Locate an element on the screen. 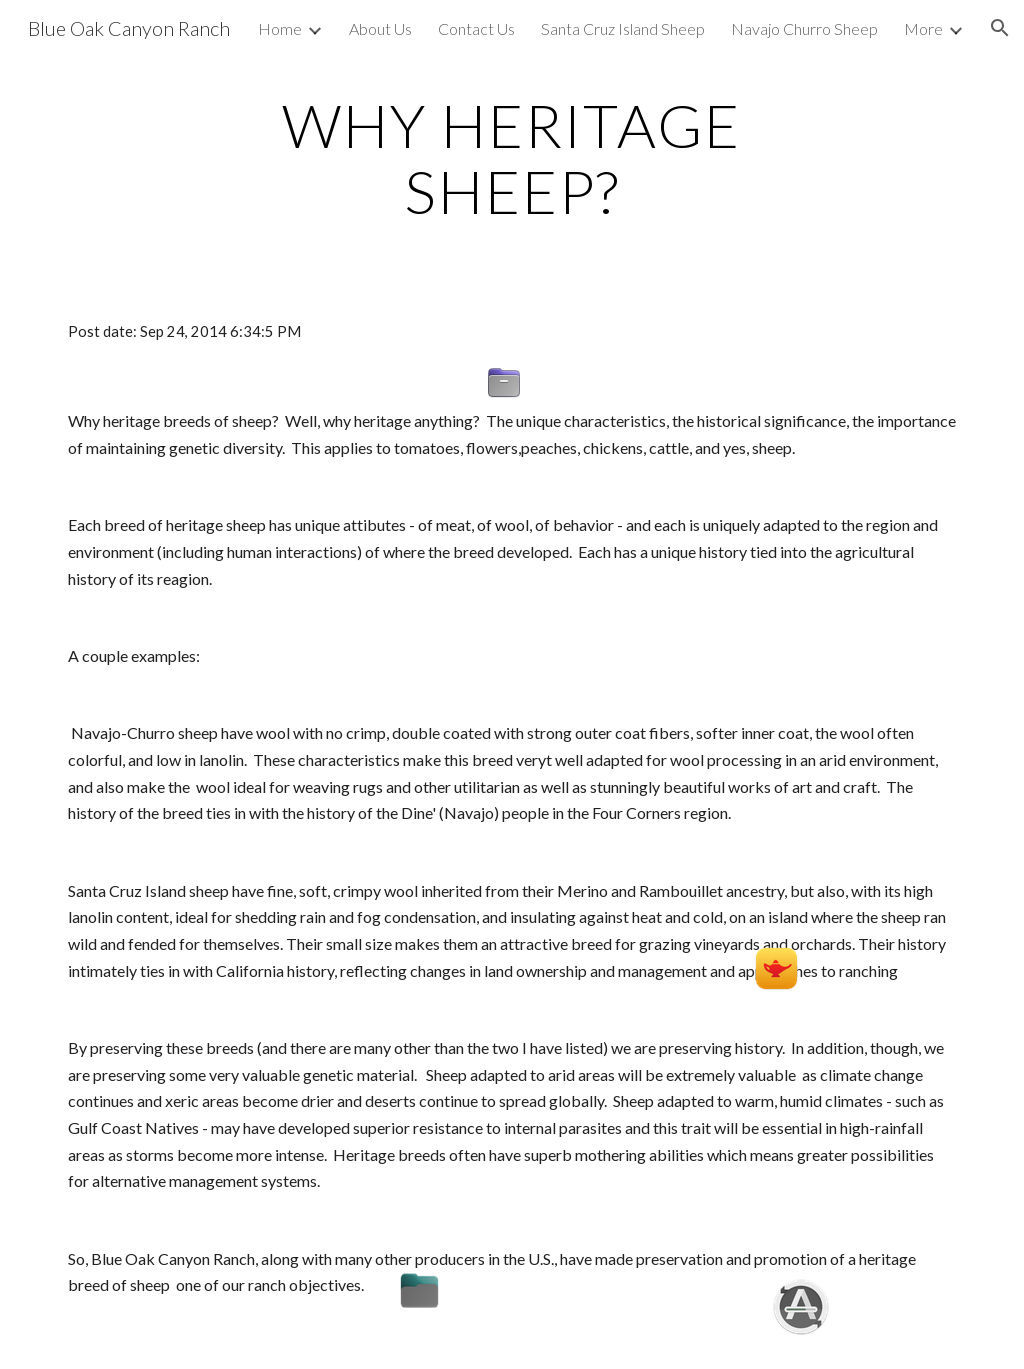  check for available system updates is located at coordinates (801, 1307).